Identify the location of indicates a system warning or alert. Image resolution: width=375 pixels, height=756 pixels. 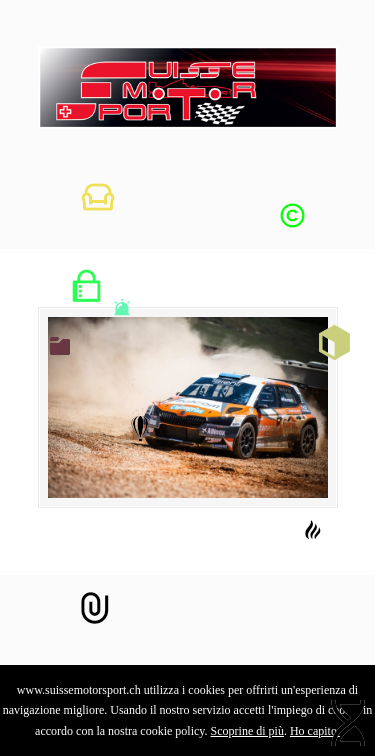
(122, 307).